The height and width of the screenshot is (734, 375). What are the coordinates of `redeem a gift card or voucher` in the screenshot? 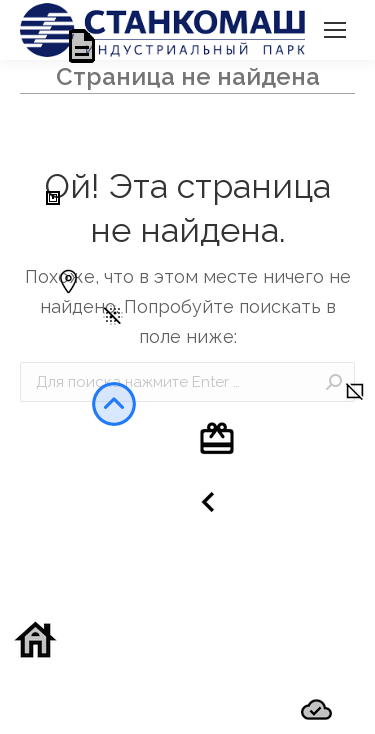 It's located at (217, 439).